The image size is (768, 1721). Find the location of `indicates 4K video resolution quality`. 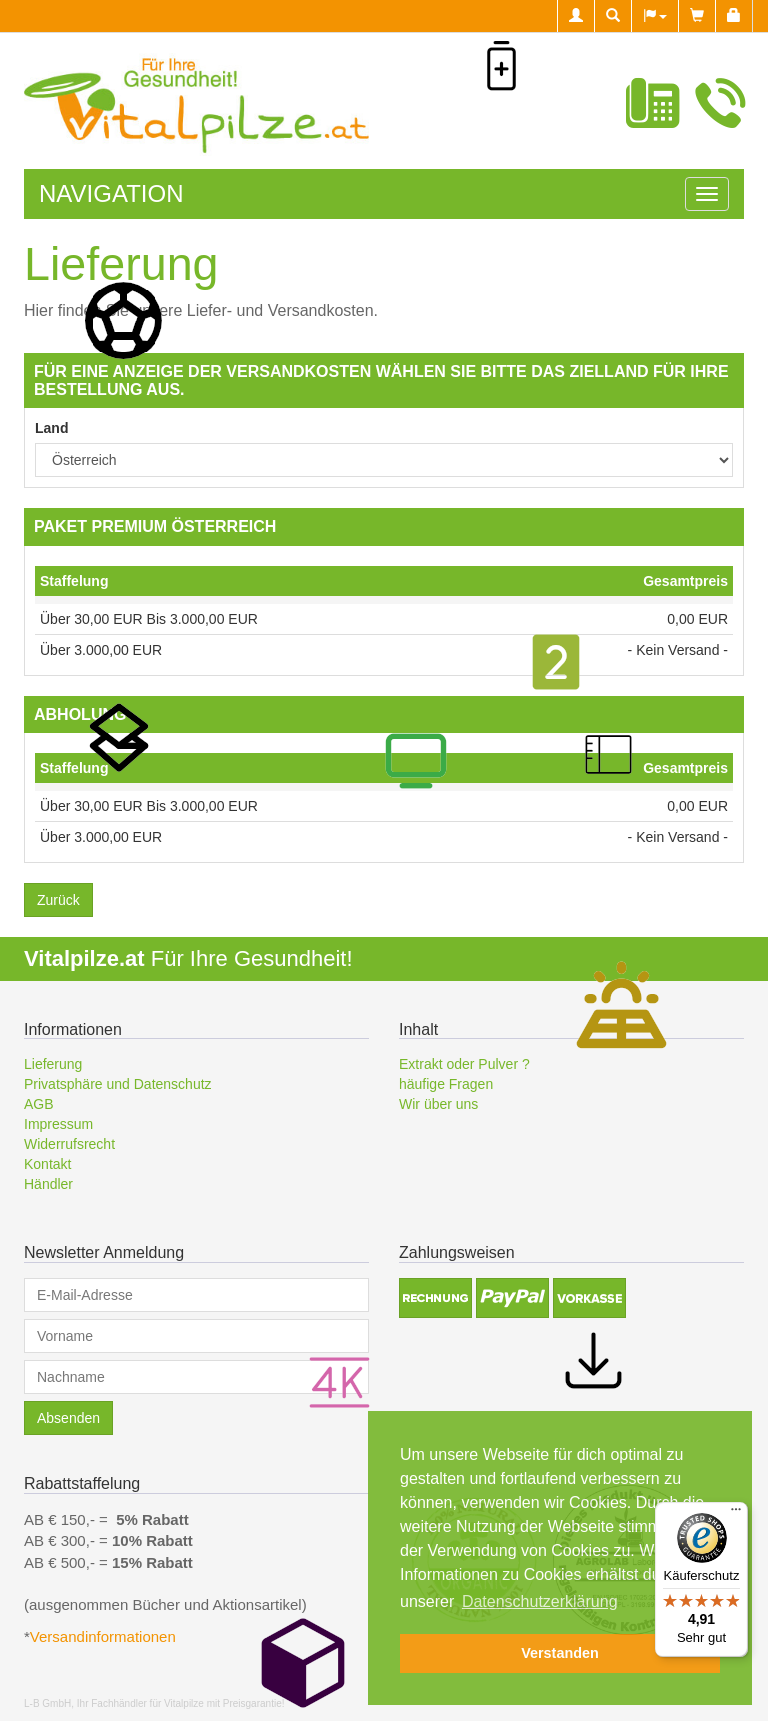

indicates 4K video resolution quality is located at coordinates (339, 1382).